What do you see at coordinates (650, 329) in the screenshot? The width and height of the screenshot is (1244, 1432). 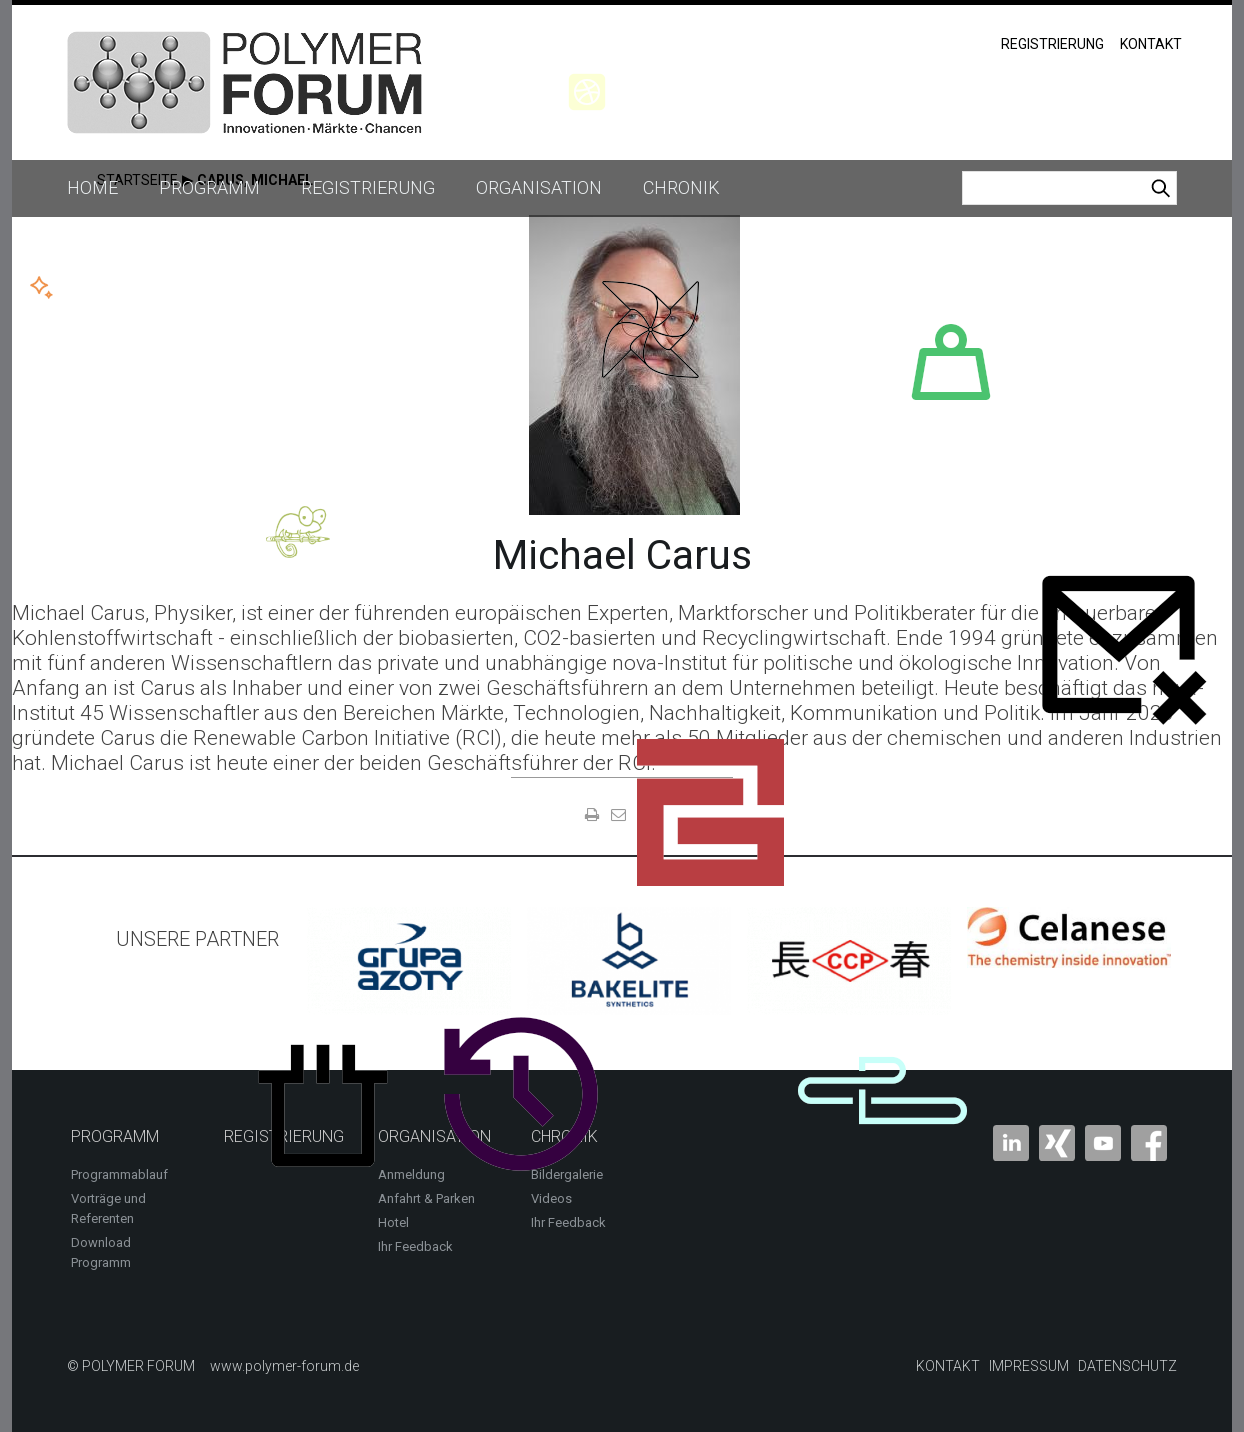 I see `apache airflow logo` at bounding box center [650, 329].